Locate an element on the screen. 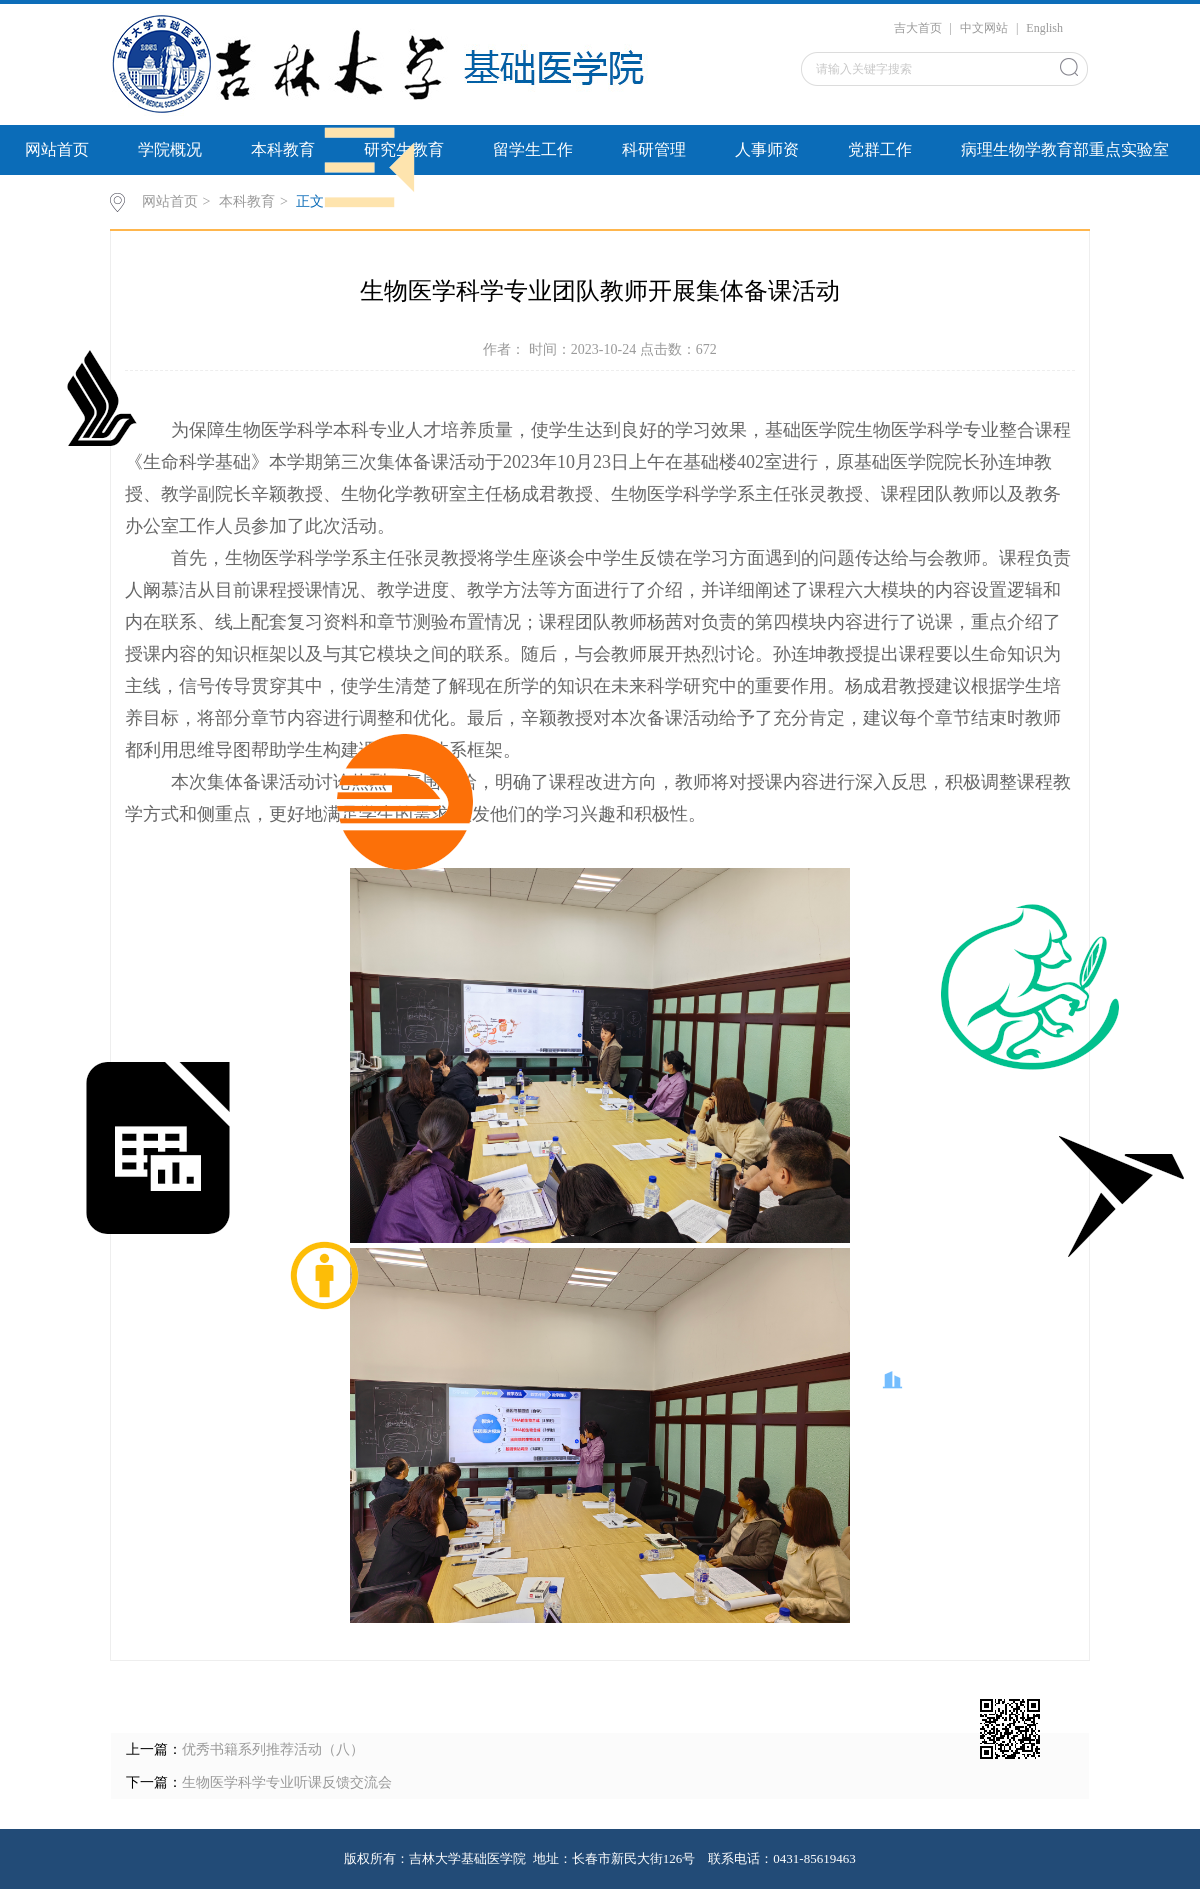 The height and width of the screenshot is (1889, 1200). collapse sidebar or navigation panel is located at coordinates (369, 167).